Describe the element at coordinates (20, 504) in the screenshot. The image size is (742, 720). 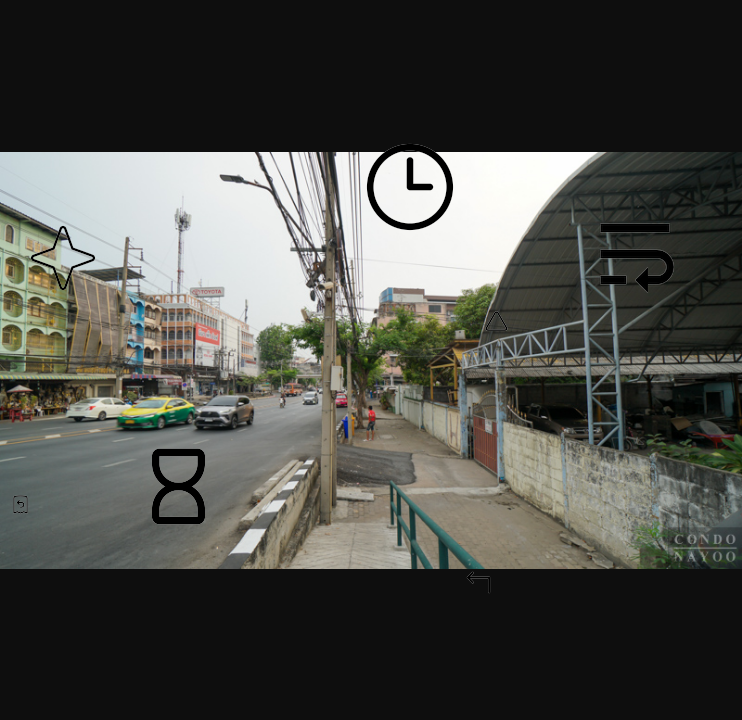
I see `request a refund for a purchase` at that location.